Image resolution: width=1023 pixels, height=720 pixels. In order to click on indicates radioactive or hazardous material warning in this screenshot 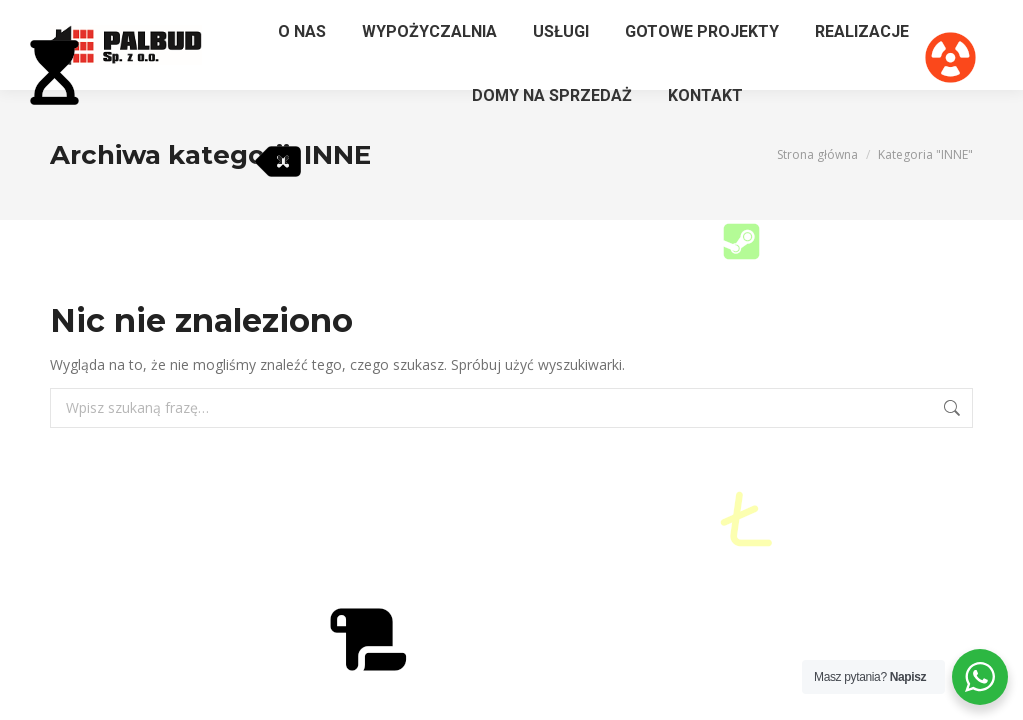, I will do `click(950, 57)`.